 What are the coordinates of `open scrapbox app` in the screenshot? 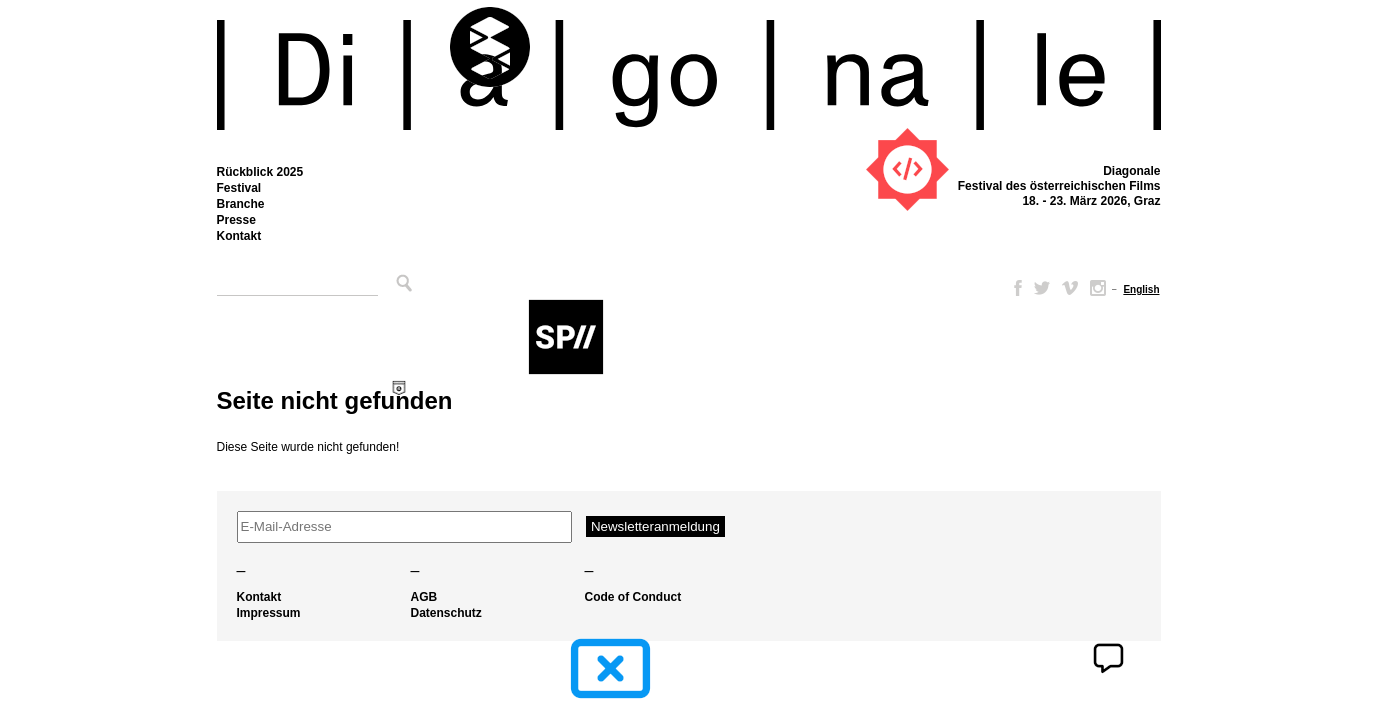 It's located at (490, 47).